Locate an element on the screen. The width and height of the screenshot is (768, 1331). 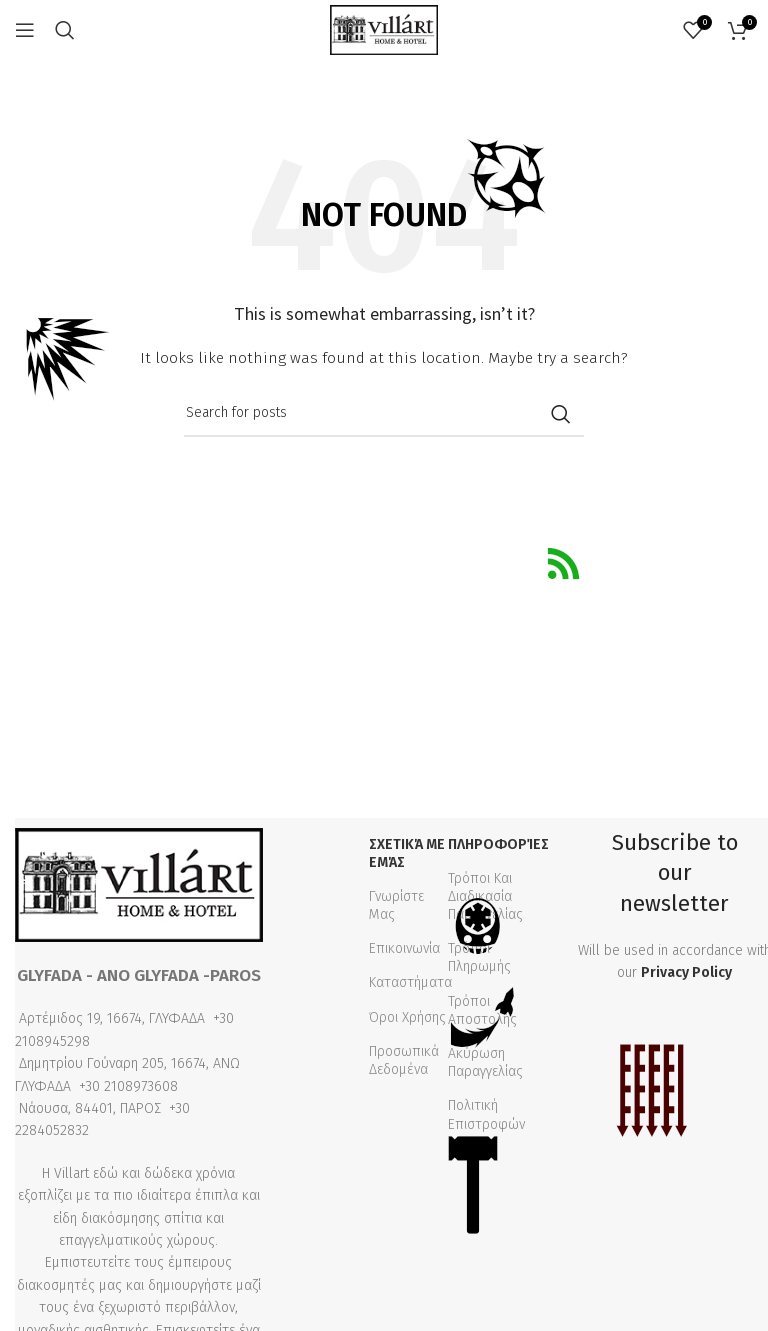
access castle or fortress defenses is located at coordinates (651, 1090).